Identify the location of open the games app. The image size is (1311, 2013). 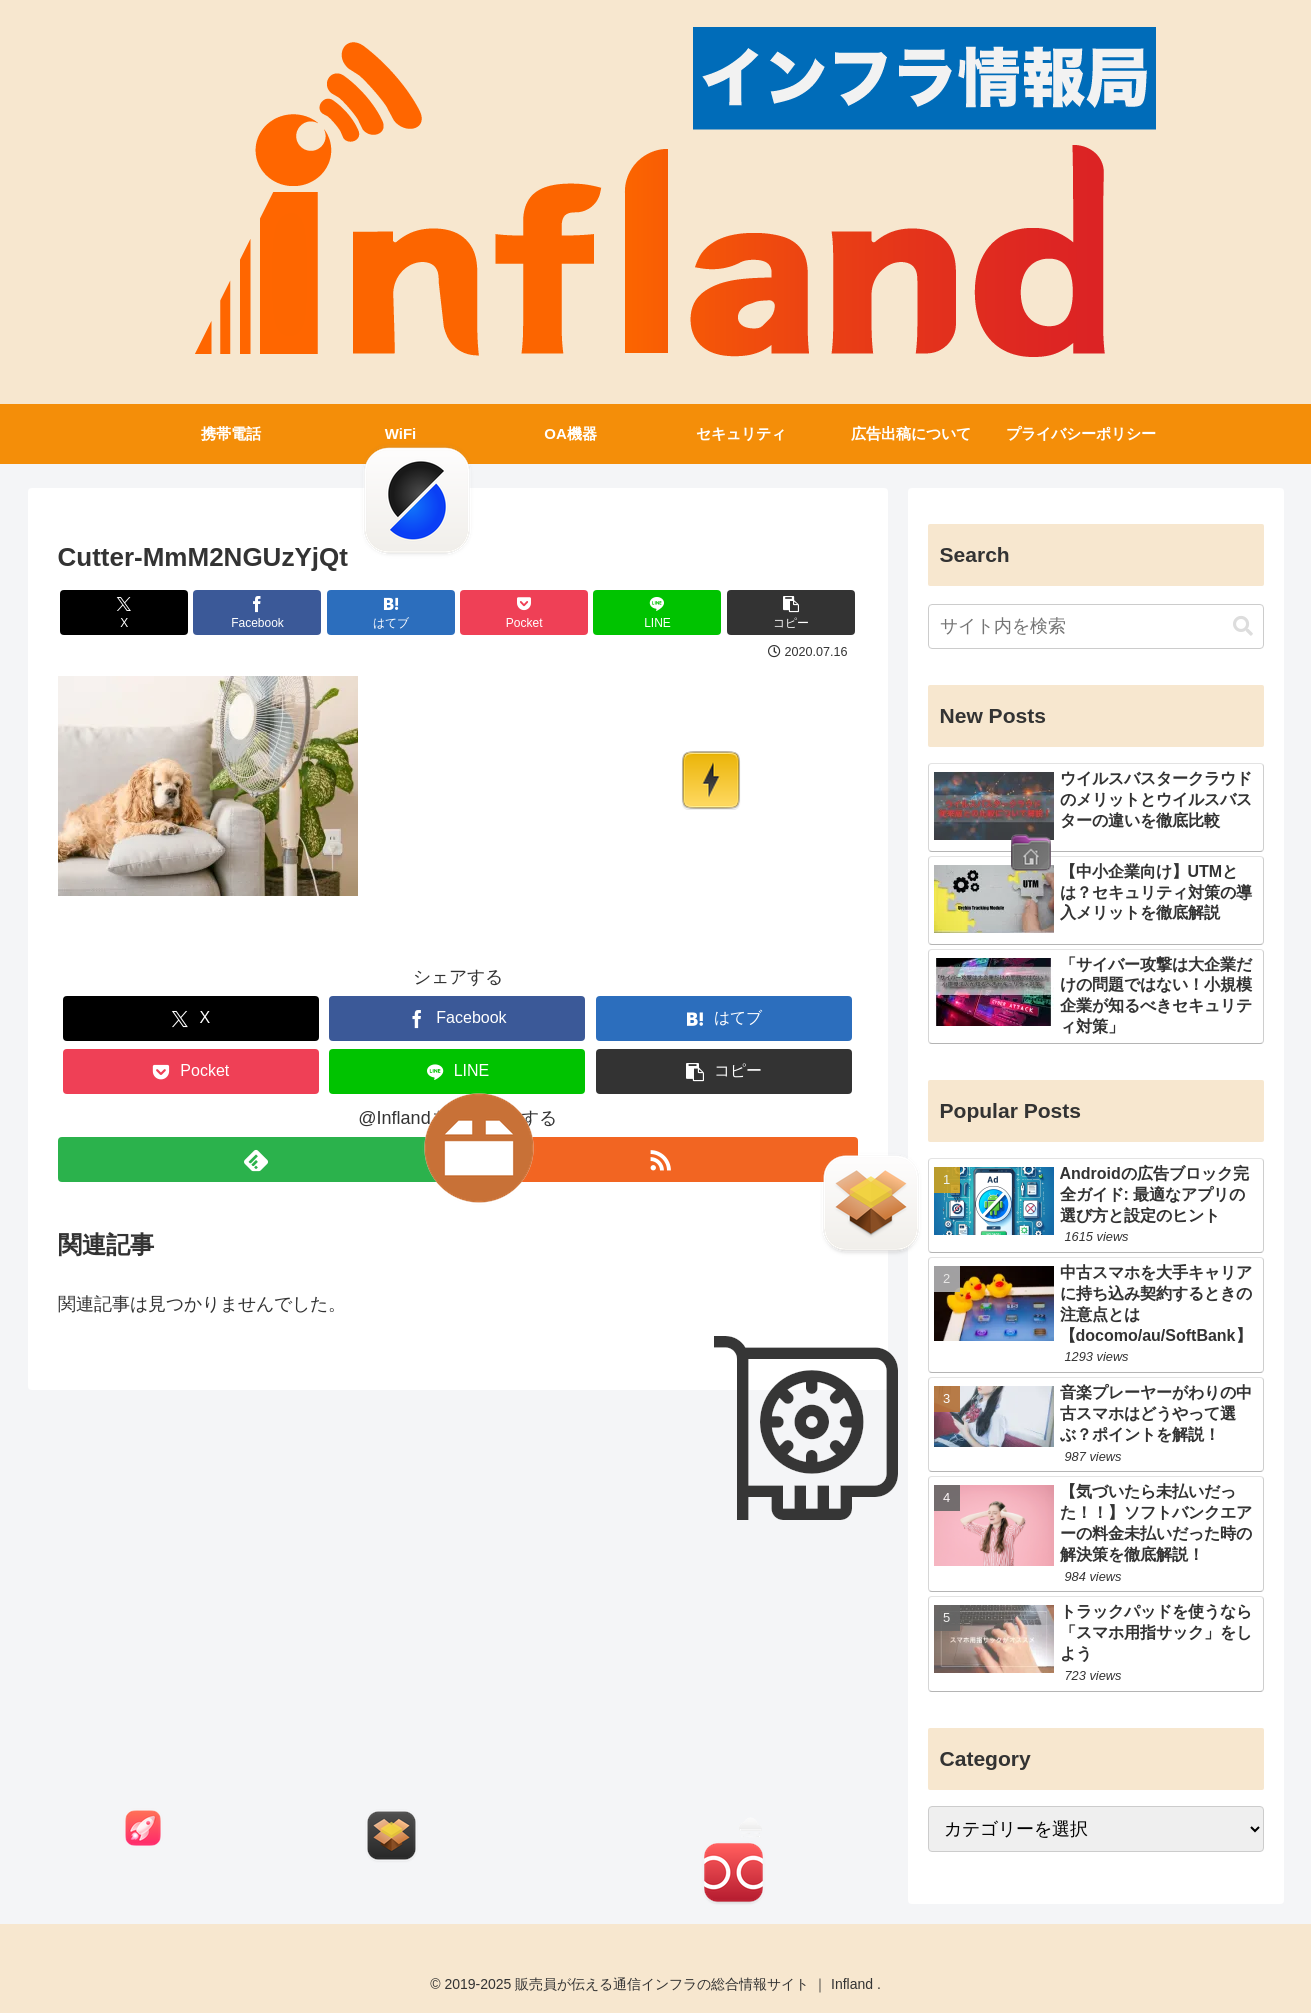
(143, 1828).